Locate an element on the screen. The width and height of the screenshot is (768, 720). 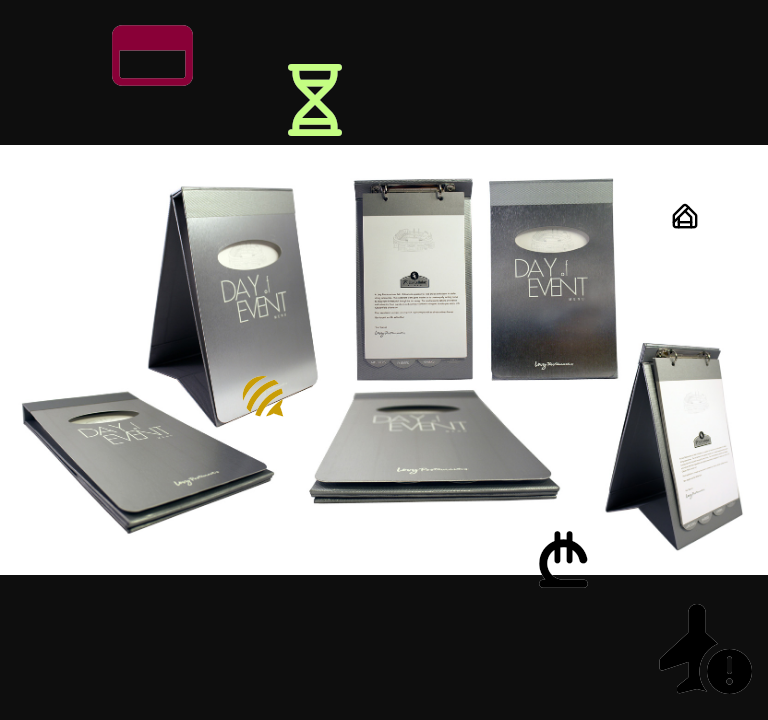
flight alert or travel warning notification is located at coordinates (702, 649).